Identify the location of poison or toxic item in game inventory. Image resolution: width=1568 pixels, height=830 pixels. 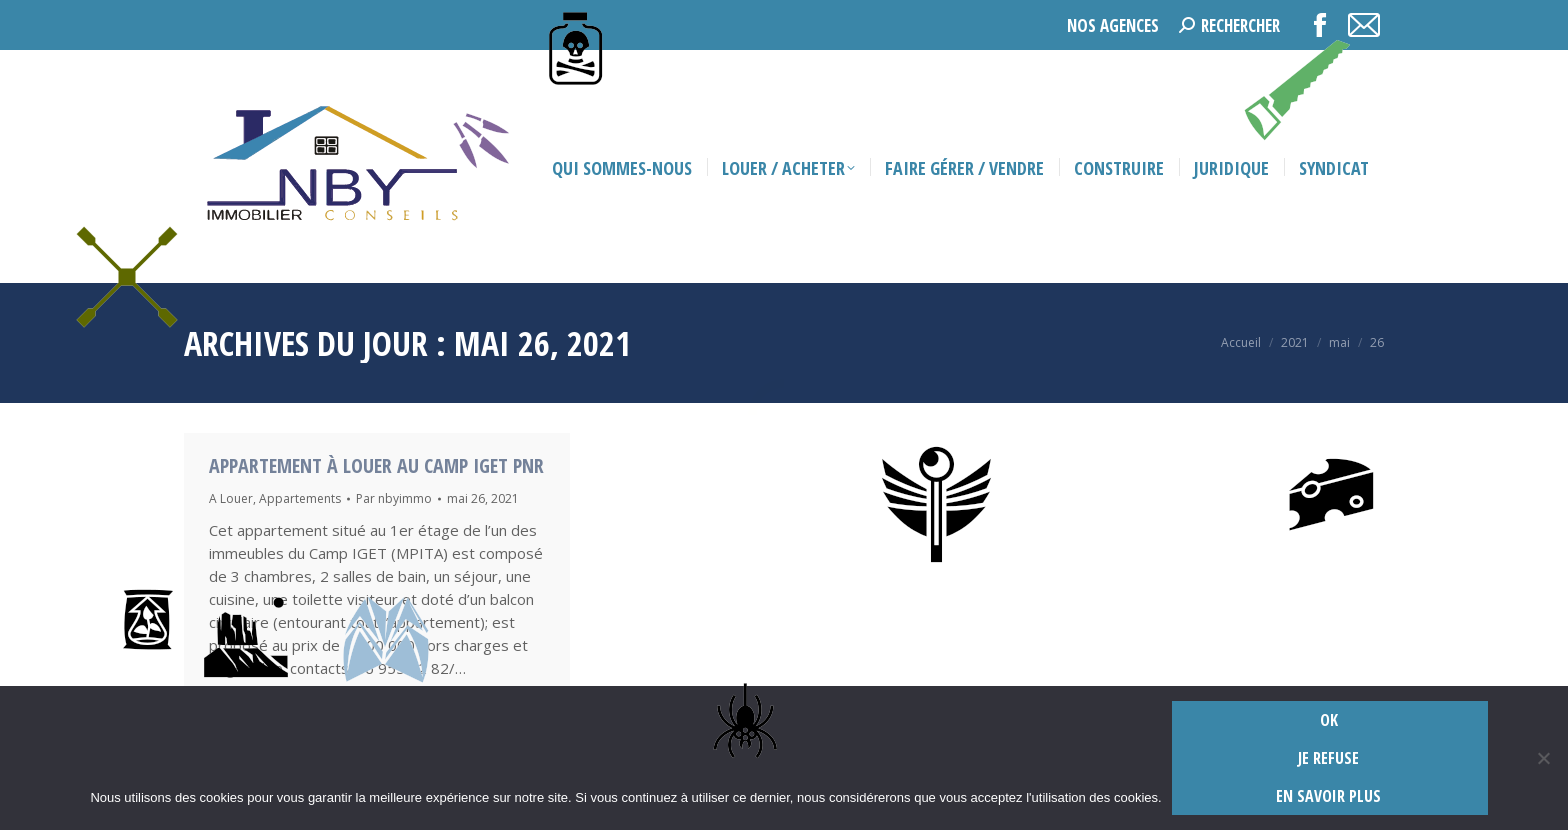
(575, 48).